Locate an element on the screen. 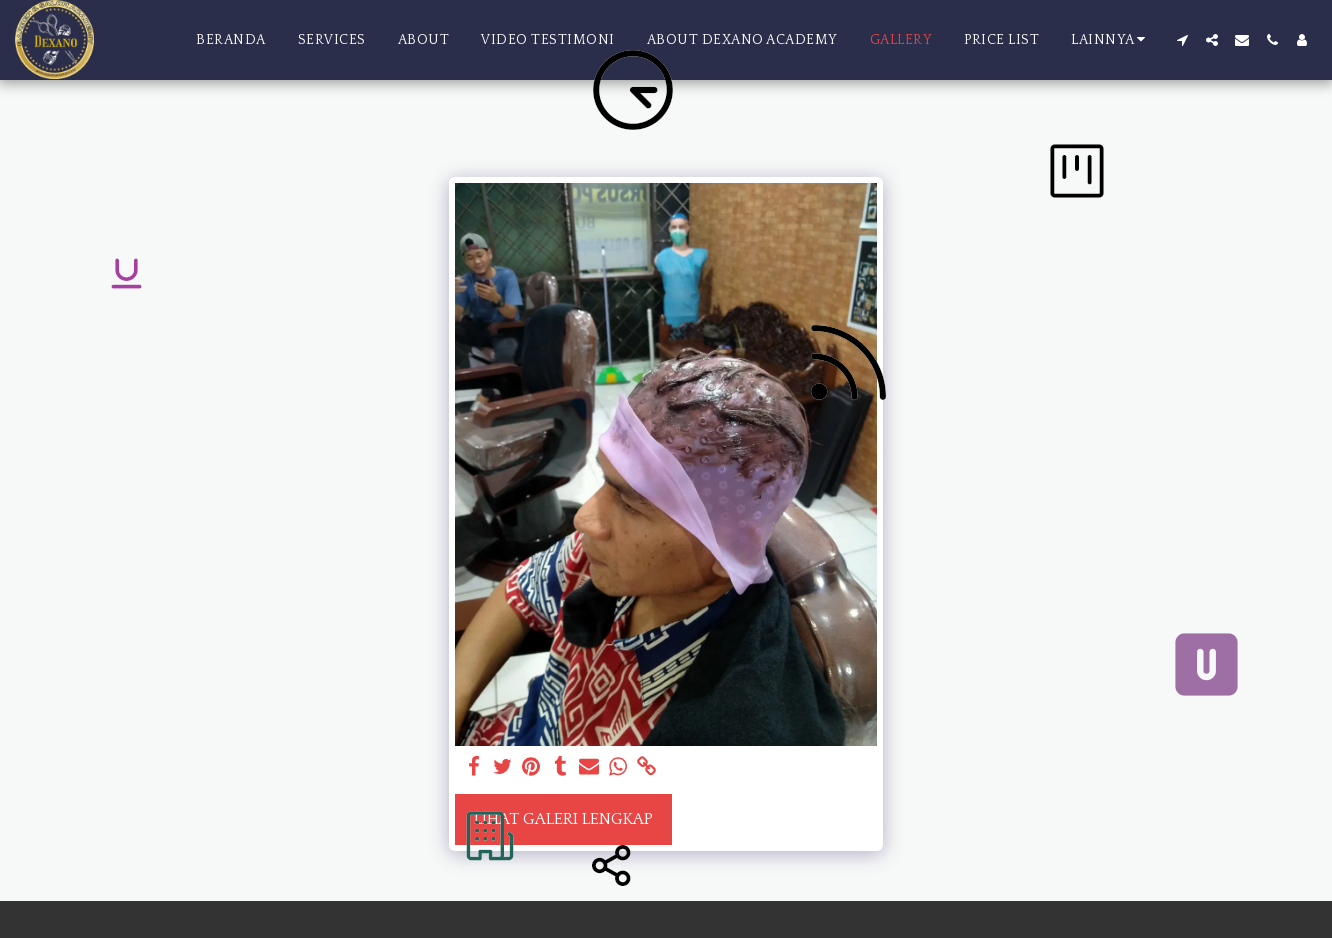 This screenshot has height=938, width=1332. indicates afternoon time or PM hours is located at coordinates (633, 90).